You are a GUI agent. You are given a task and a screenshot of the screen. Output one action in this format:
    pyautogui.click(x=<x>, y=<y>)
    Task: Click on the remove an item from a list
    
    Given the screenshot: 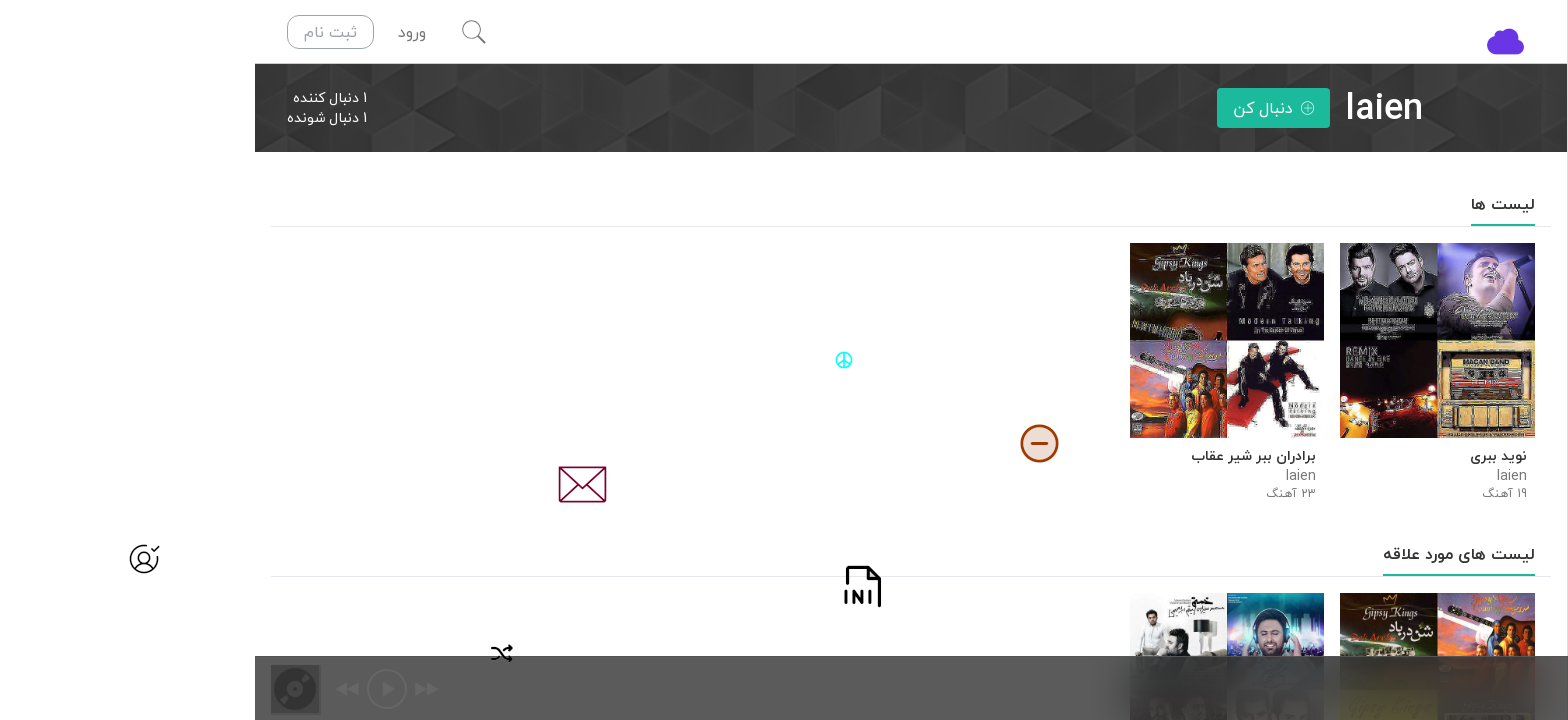 What is the action you would take?
    pyautogui.click(x=1039, y=443)
    